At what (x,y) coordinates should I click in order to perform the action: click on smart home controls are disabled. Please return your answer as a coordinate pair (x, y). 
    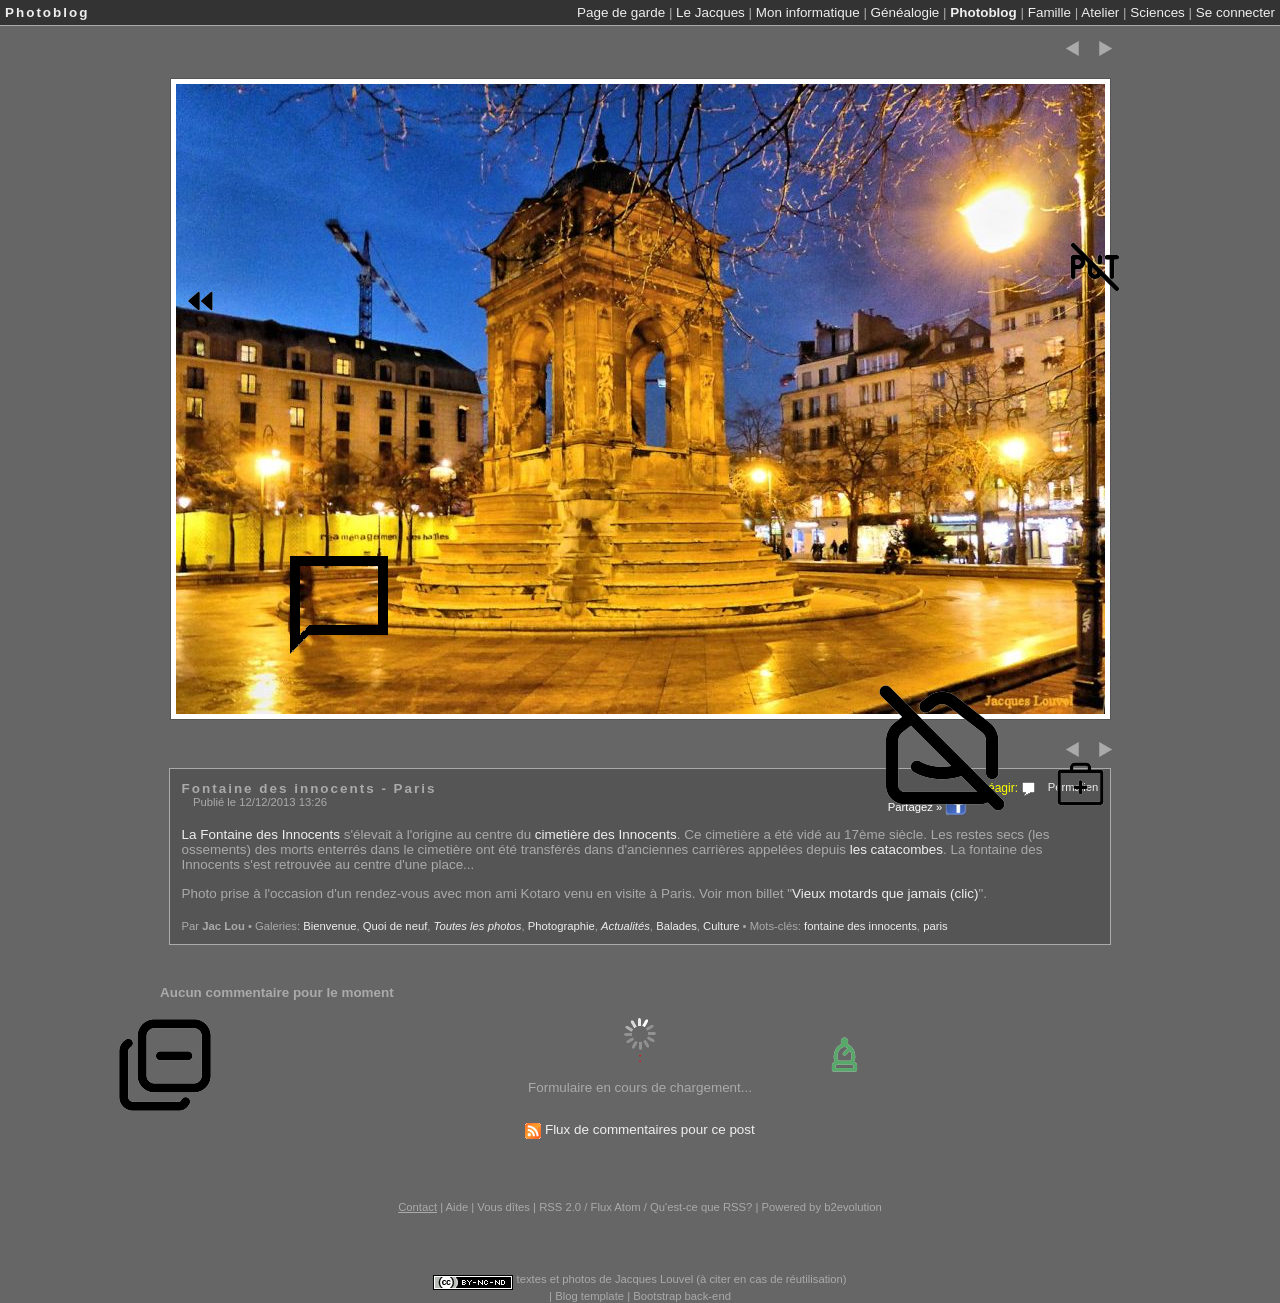
    Looking at the image, I should click on (942, 748).